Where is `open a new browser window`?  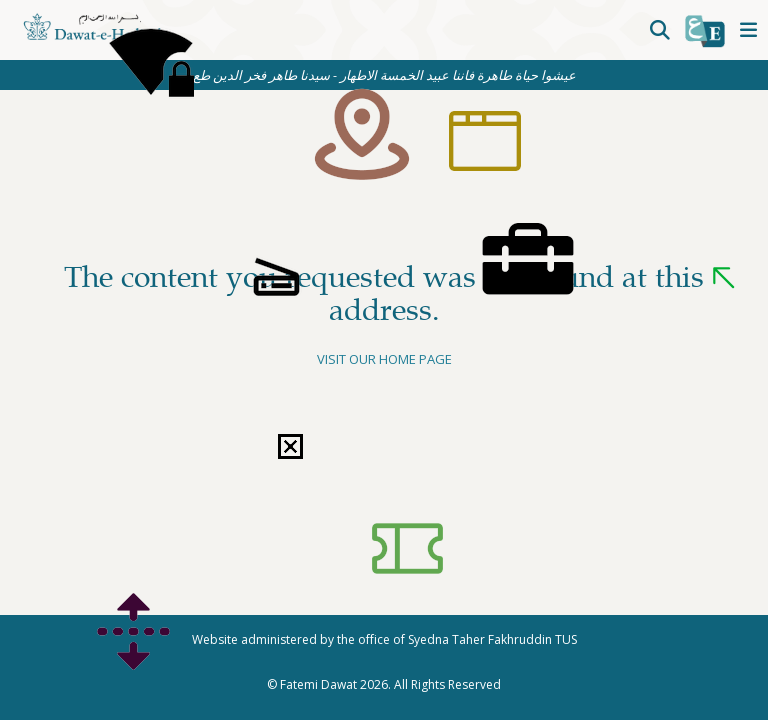 open a new browser window is located at coordinates (485, 141).